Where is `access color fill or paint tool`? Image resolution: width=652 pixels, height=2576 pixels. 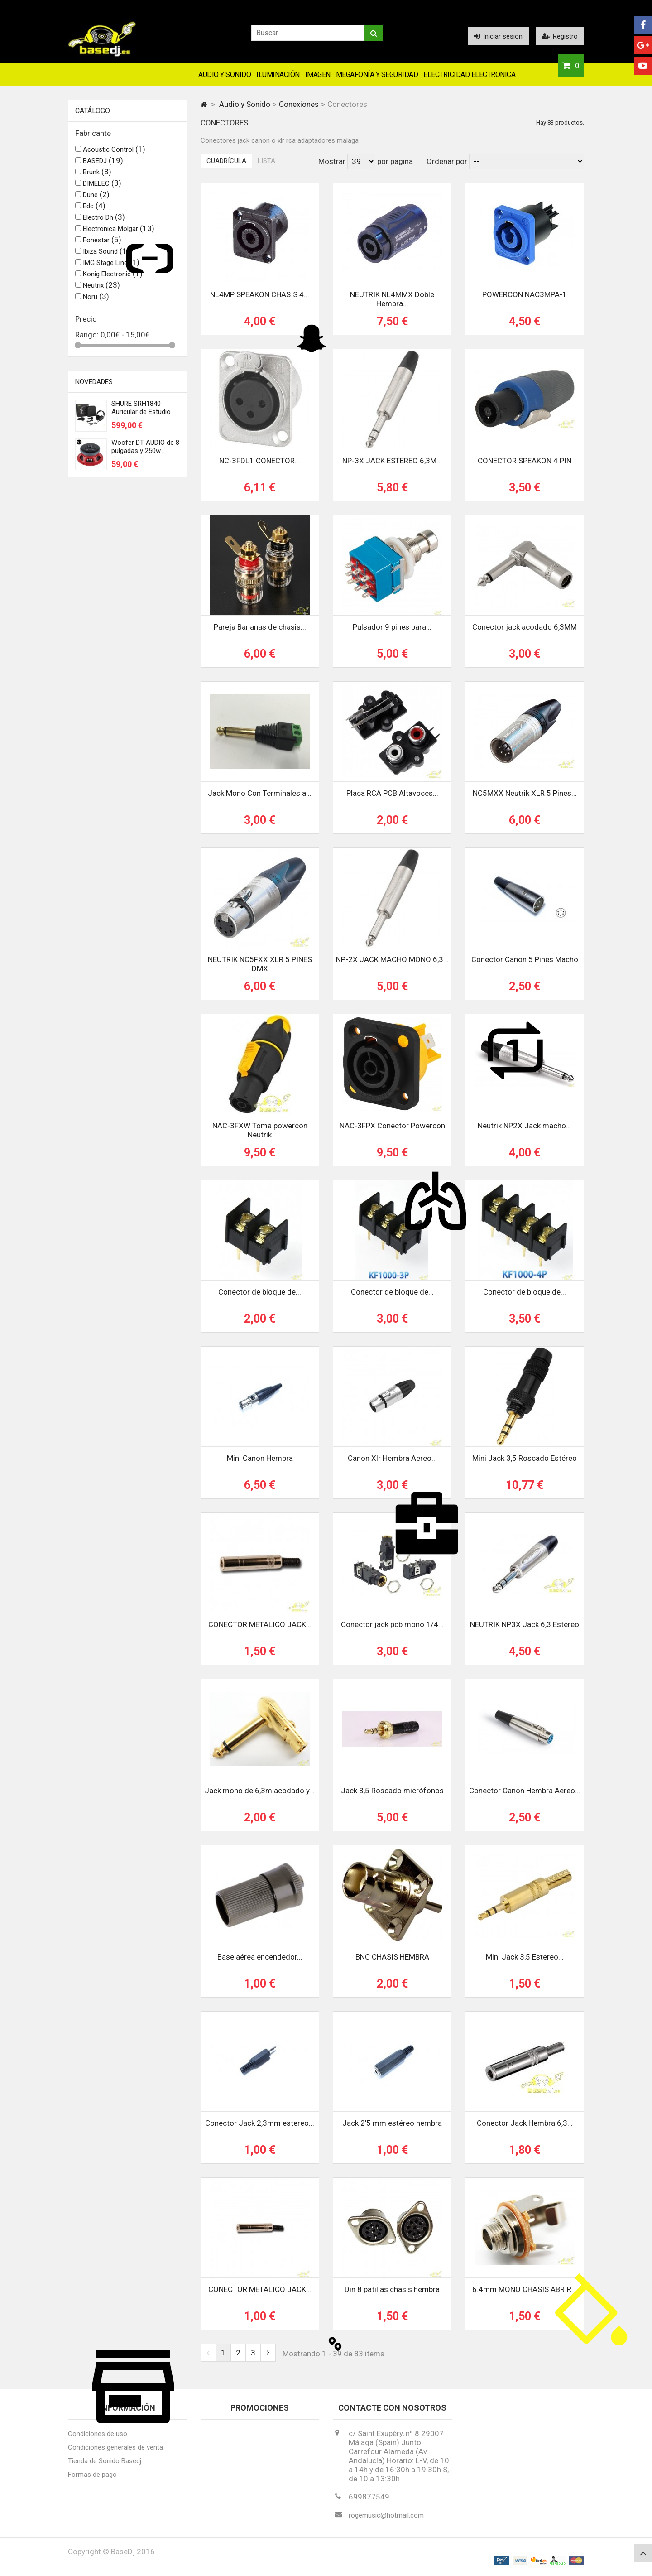
access color fill or paint tool is located at coordinates (590, 2309).